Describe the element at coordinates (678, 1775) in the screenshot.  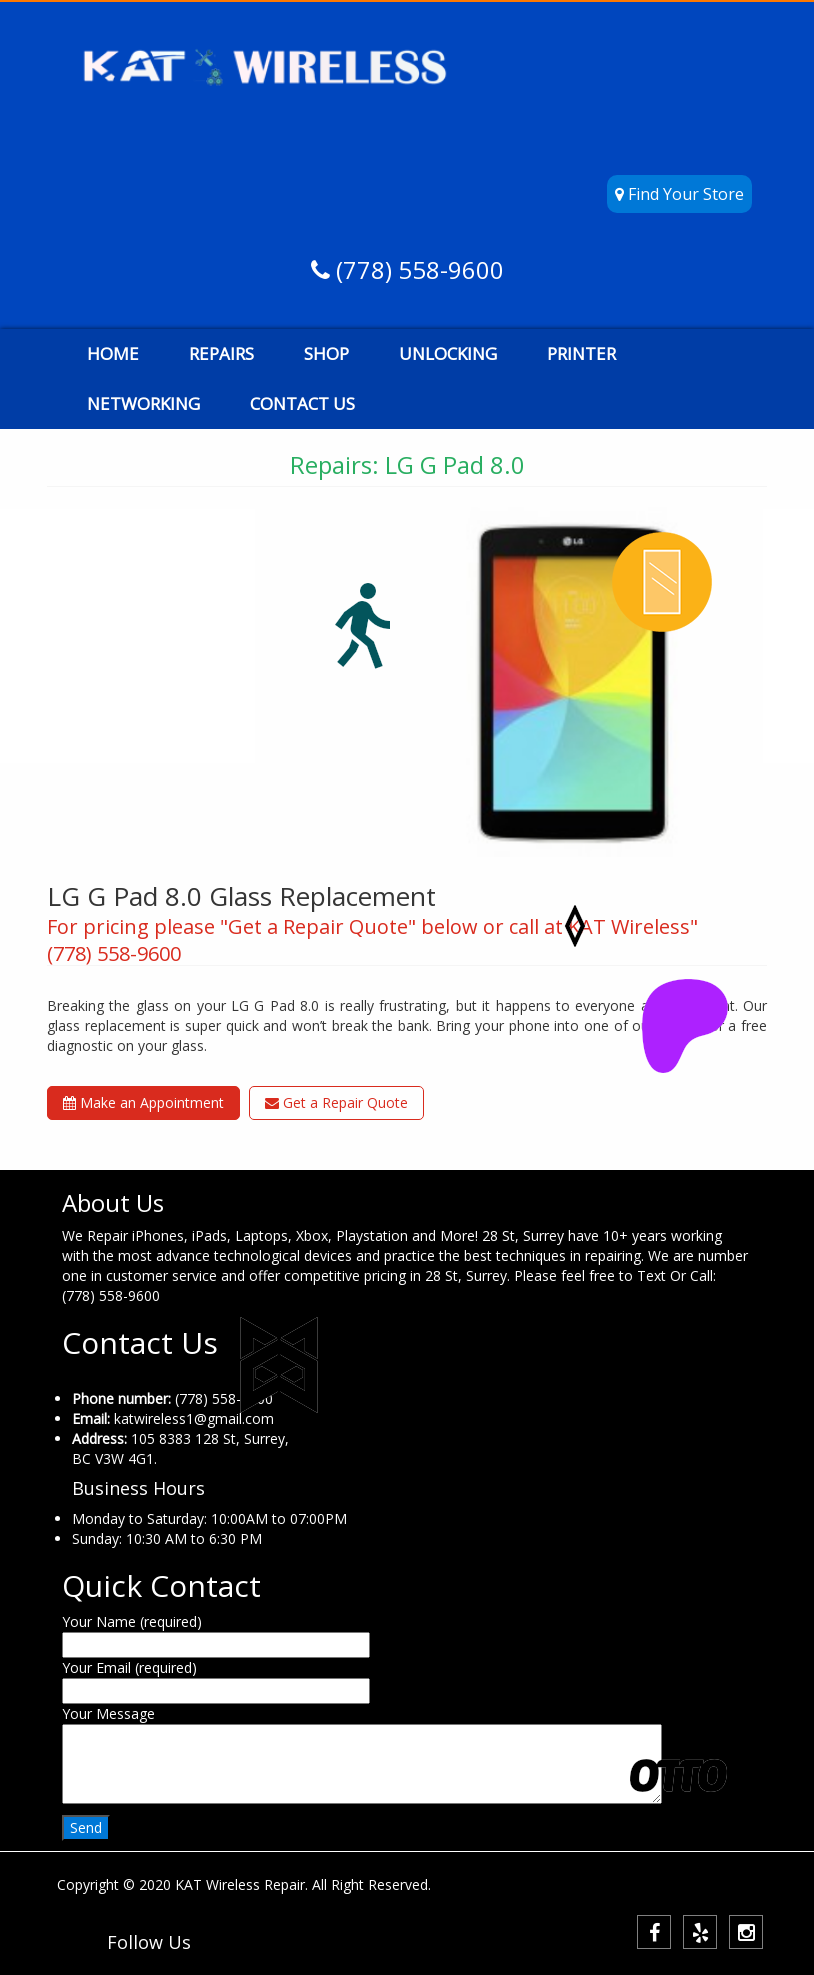
I see `visit the OTTO online shopping platform` at that location.